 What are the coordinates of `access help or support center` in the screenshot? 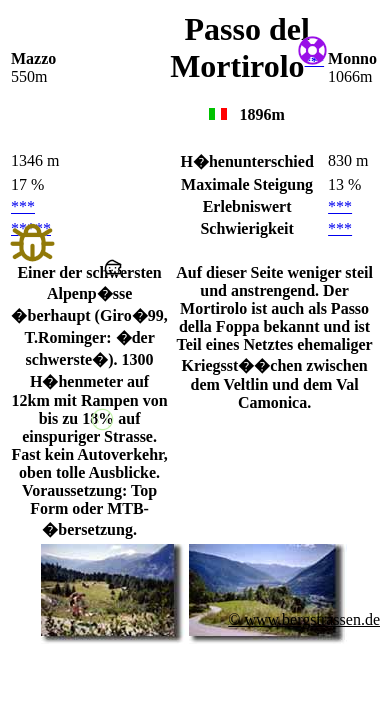 It's located at (312, 50).